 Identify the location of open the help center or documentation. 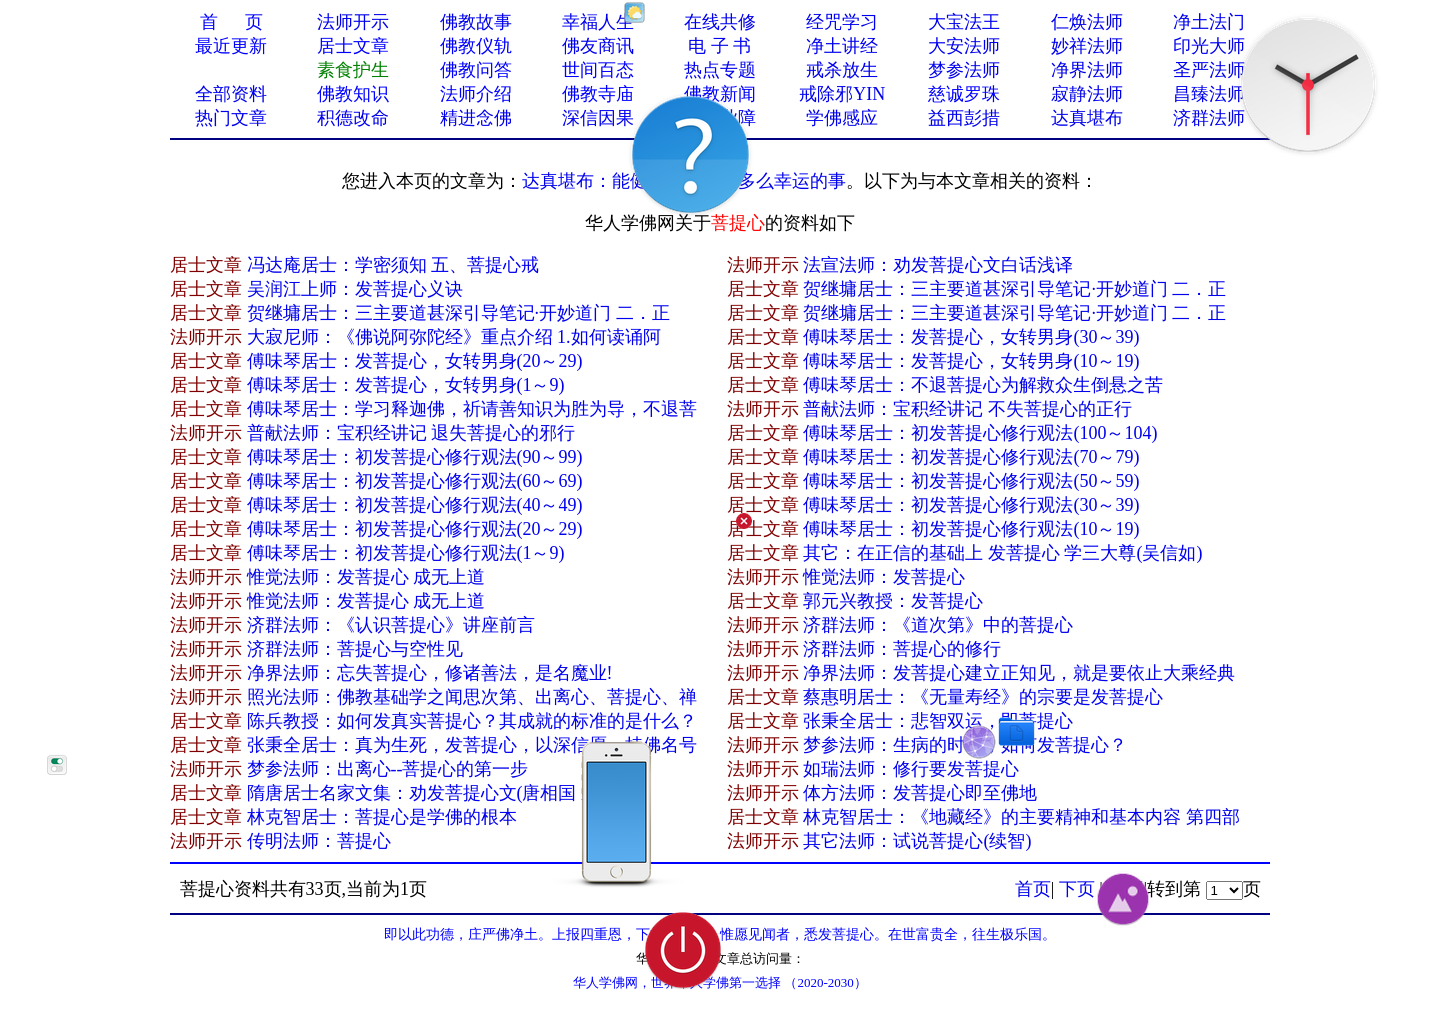
(690, 154).